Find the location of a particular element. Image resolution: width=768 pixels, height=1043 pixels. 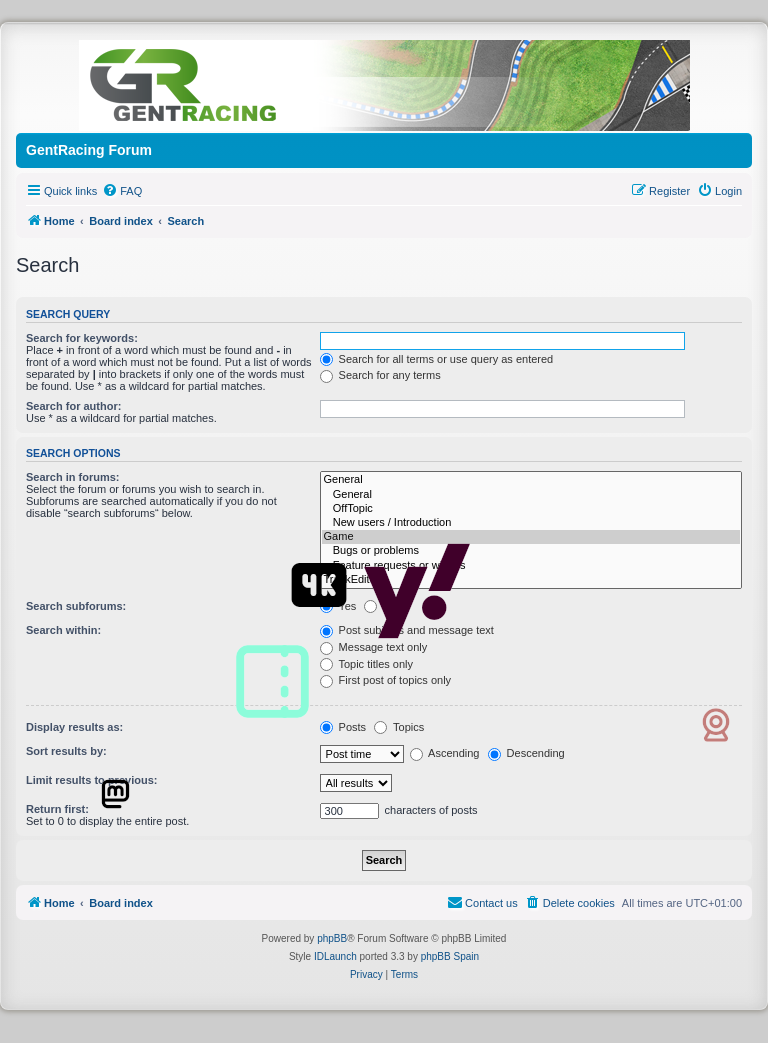

open Yahoo app or website is located at coordinates (417, 591).